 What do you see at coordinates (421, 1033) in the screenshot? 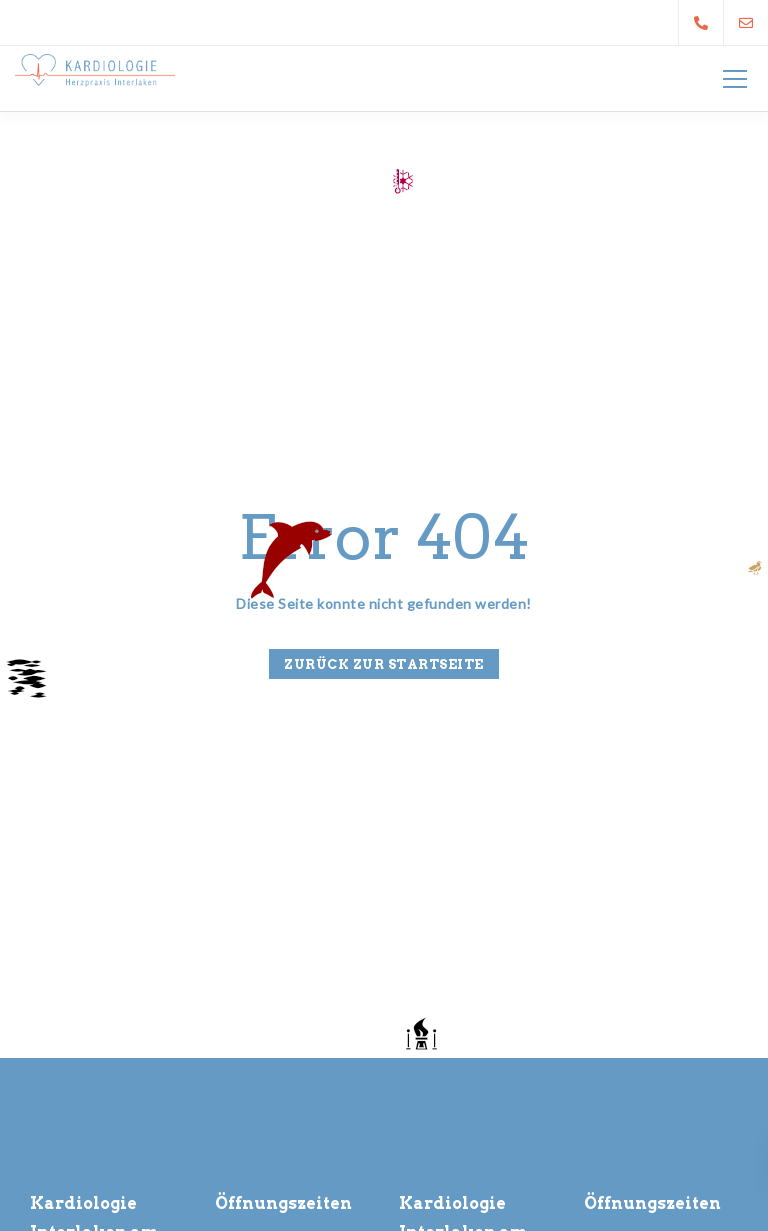
I see `access fire shrine location in game` at bounding box center [421, 1033].